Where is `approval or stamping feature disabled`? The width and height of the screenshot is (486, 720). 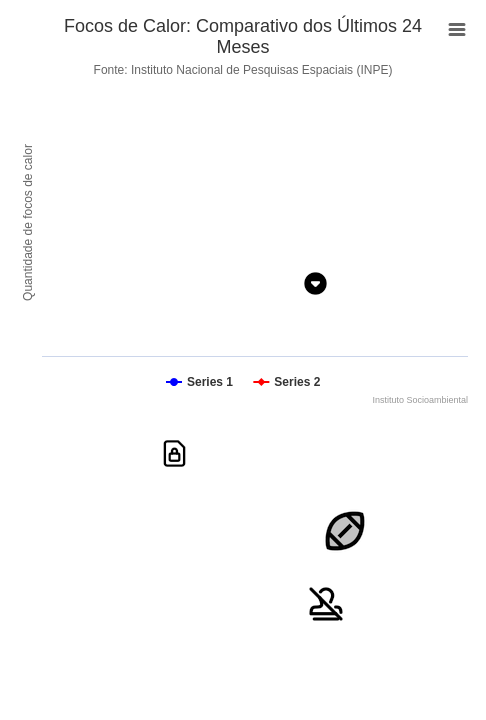
approval or stamping feature disabled is located at coordinates (326, 604).